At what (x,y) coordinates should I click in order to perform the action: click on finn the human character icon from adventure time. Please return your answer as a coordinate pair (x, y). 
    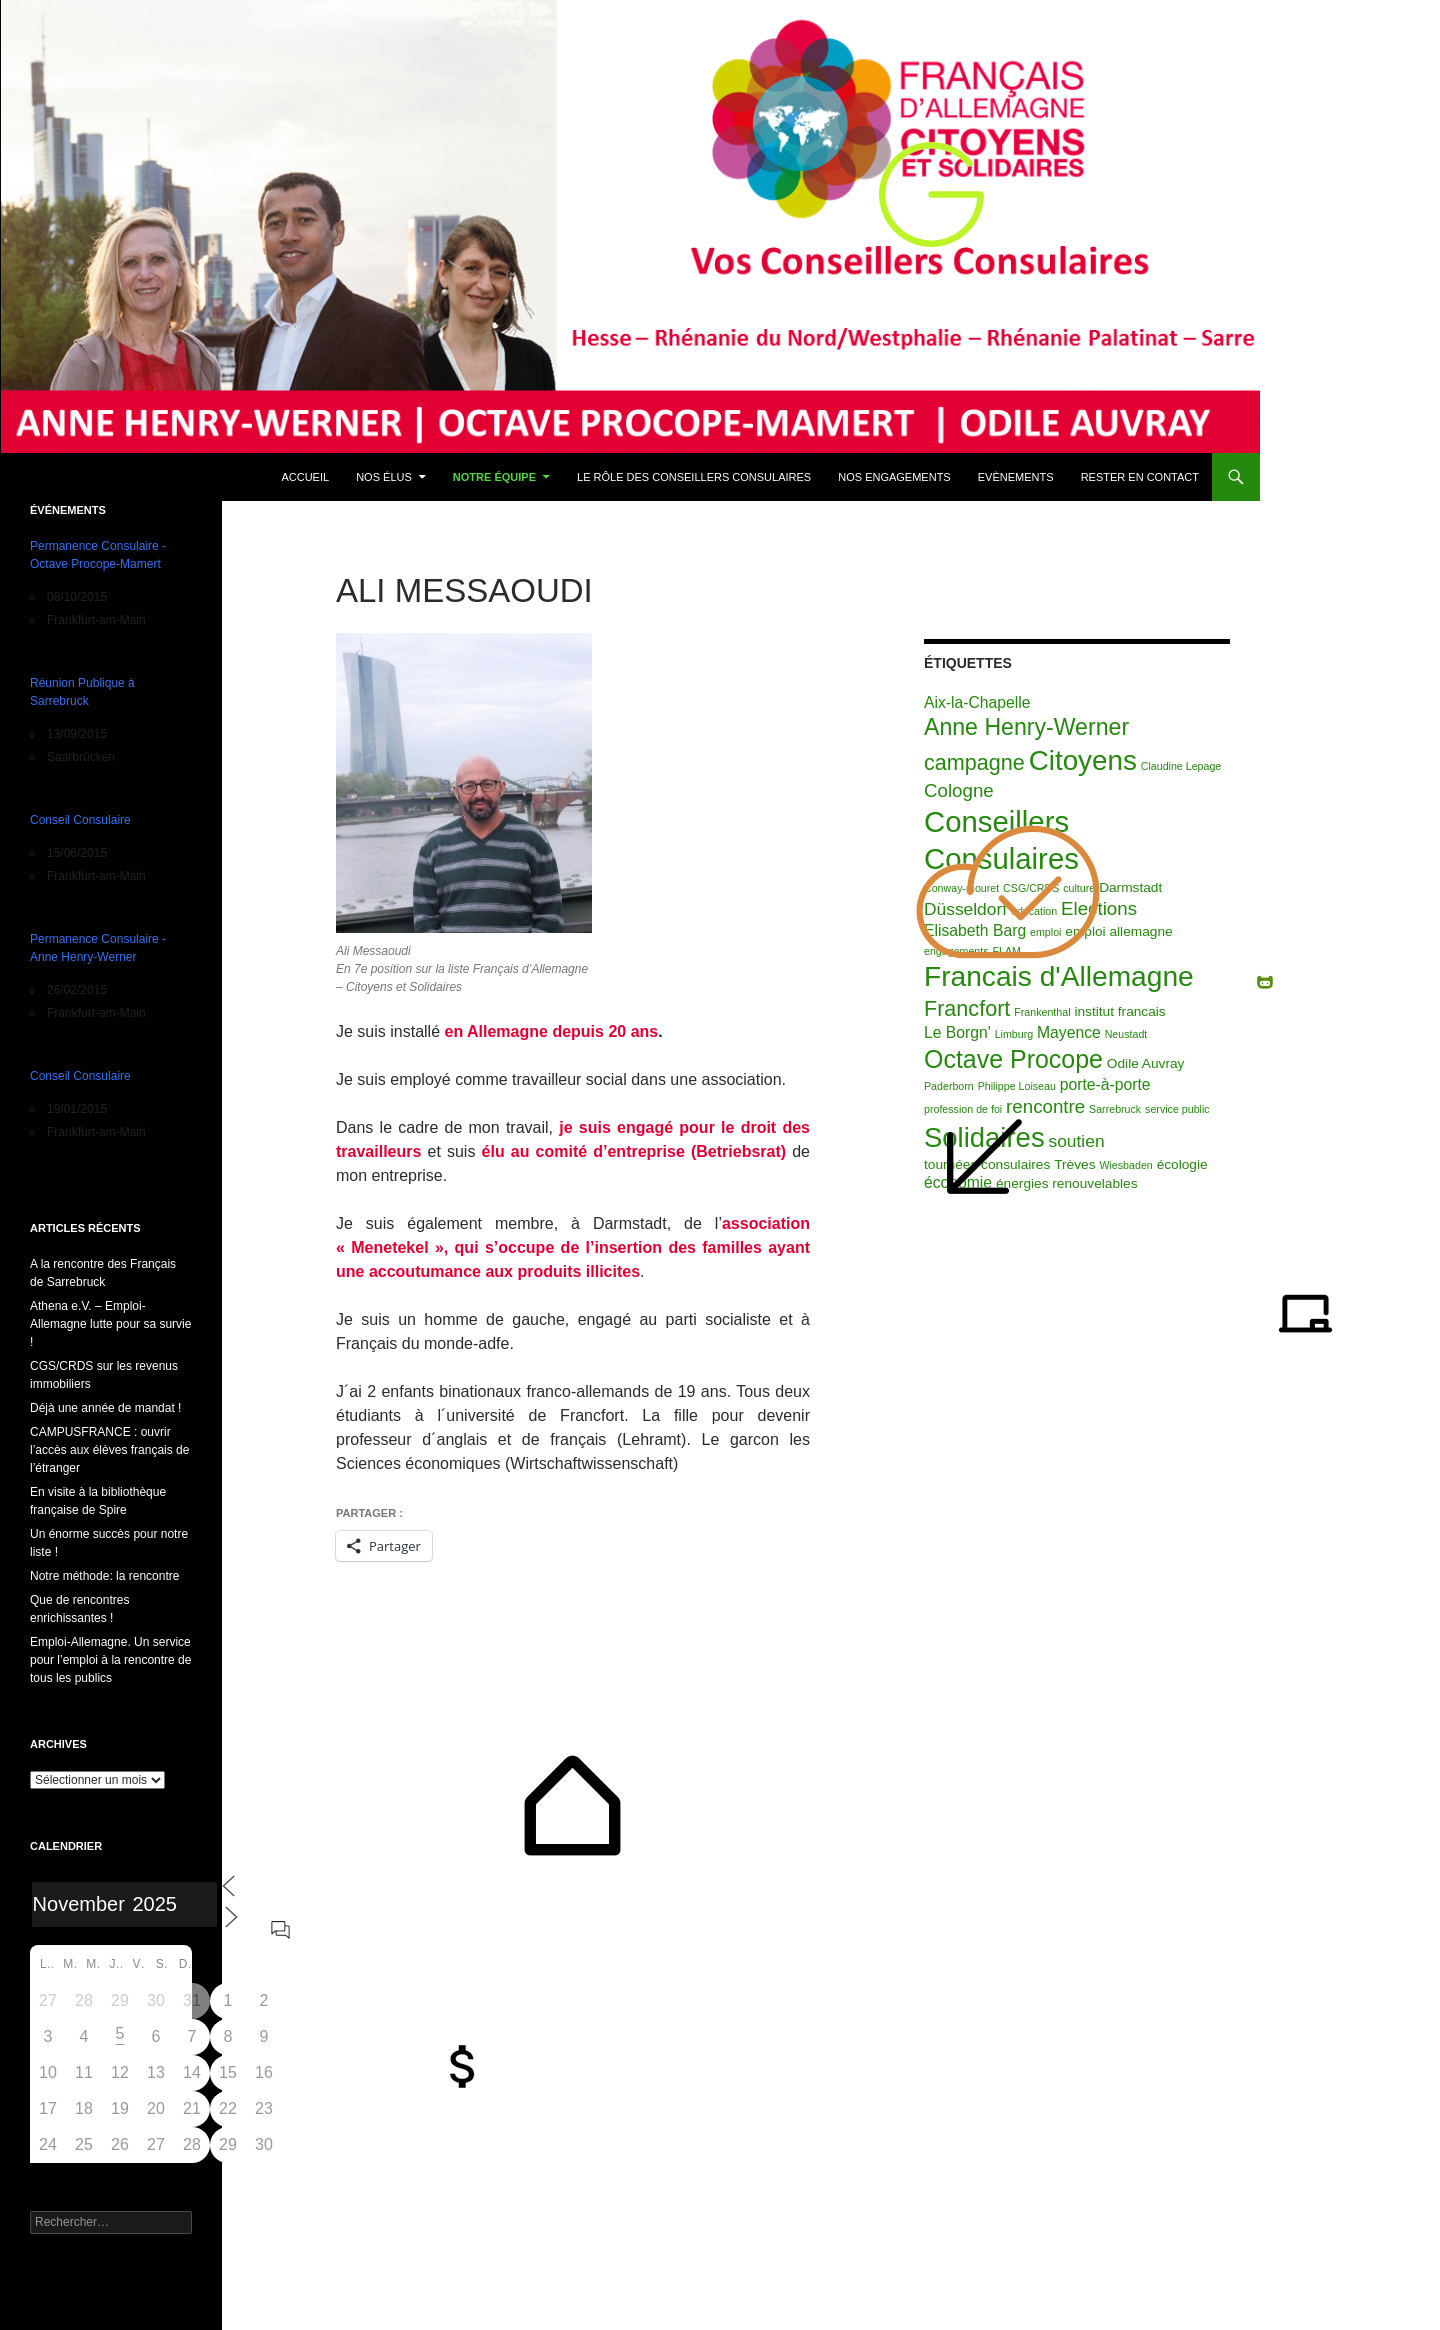
    Looking at the image, I should click on (1265, 982).